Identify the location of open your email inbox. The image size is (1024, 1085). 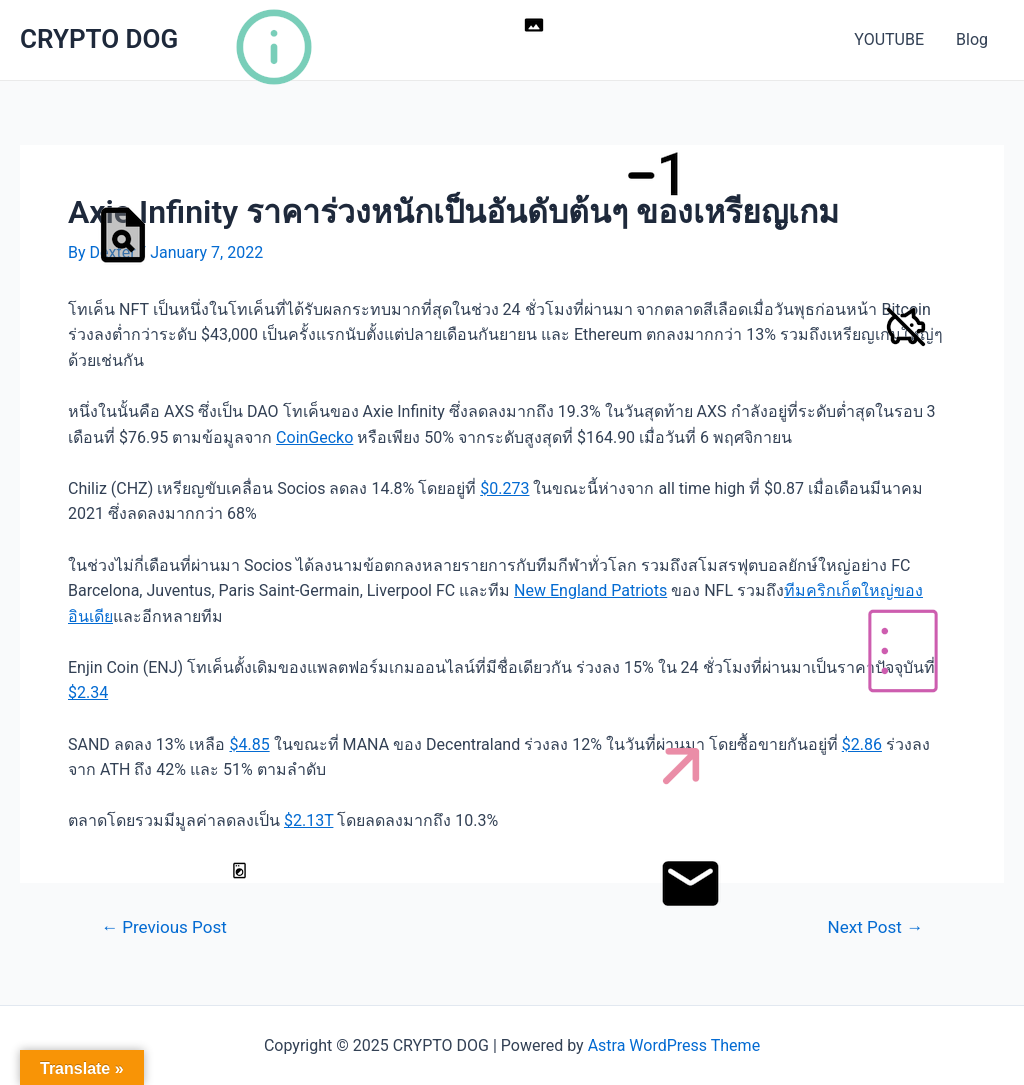
(690, 883).